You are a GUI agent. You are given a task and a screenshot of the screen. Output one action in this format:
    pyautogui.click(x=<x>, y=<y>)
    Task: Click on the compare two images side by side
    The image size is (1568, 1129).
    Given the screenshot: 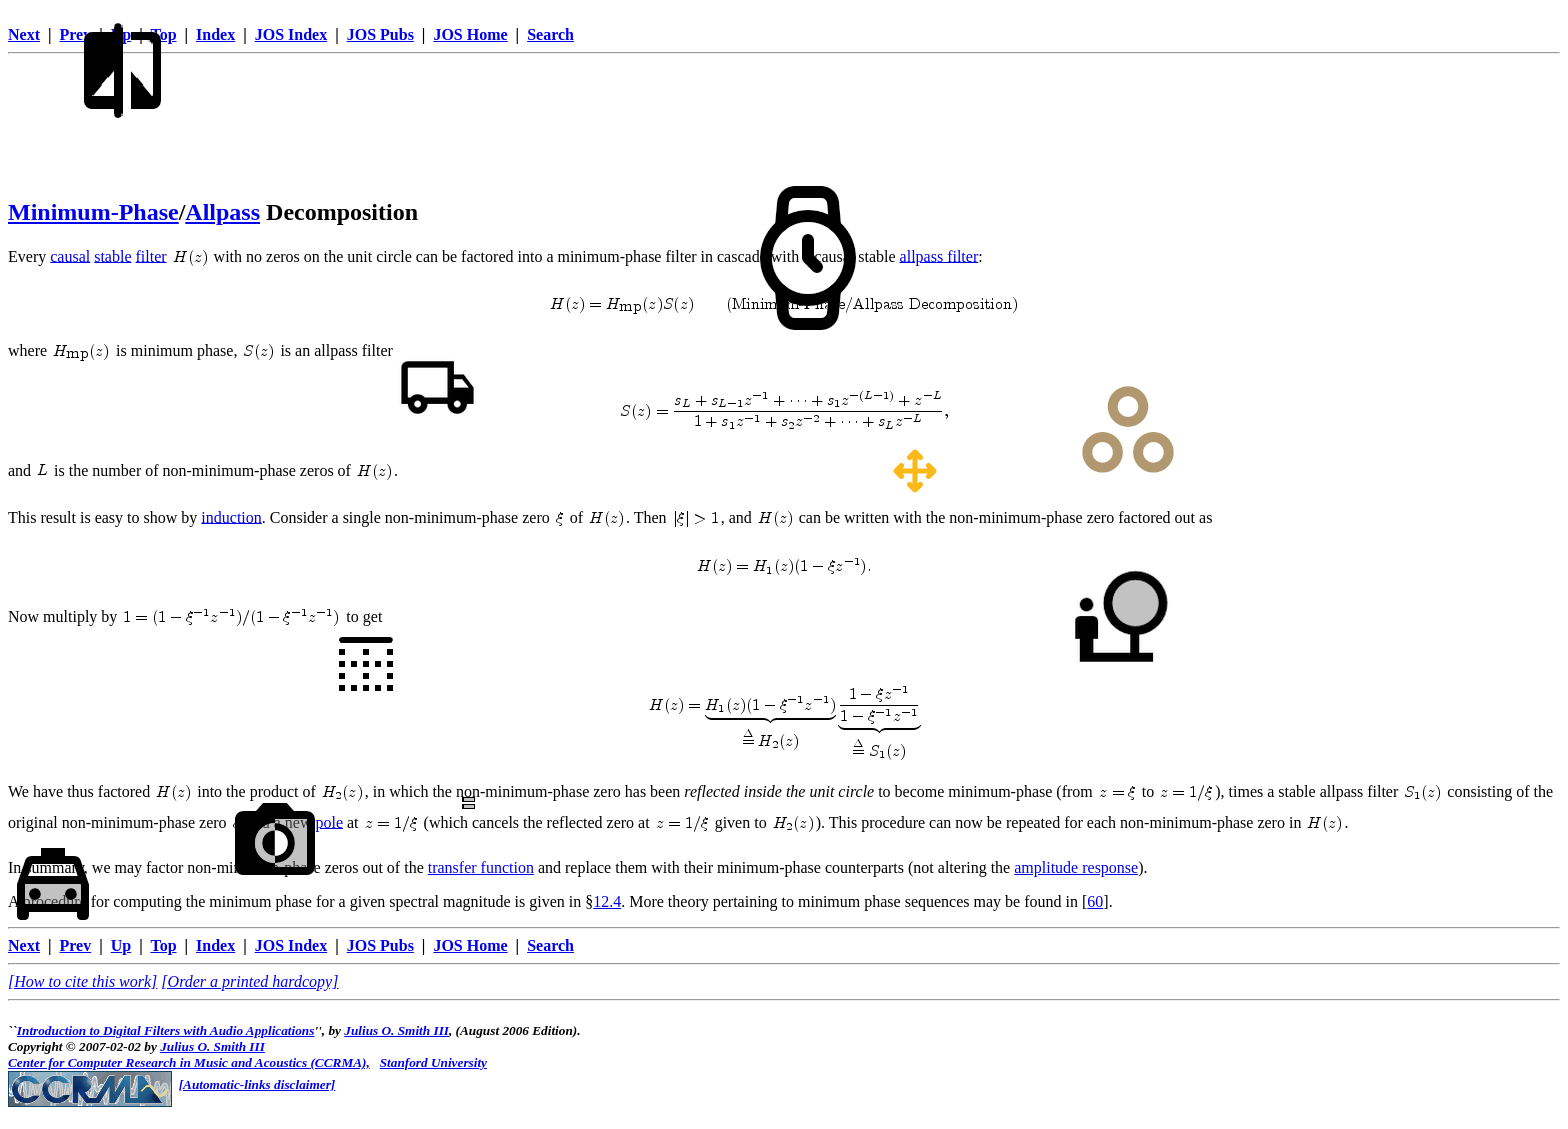 What is the action you would take?
    pyautogui.click(x=122, y=70)
    